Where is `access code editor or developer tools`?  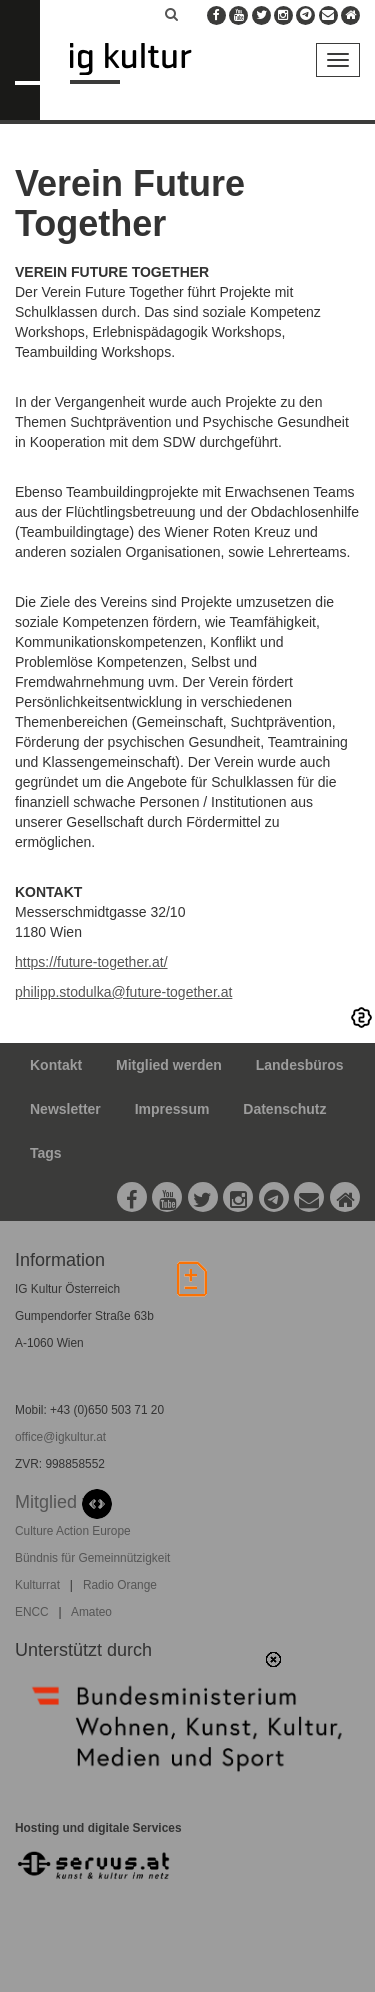
access code editor or developer tools is located at coordinates (97, 1504).